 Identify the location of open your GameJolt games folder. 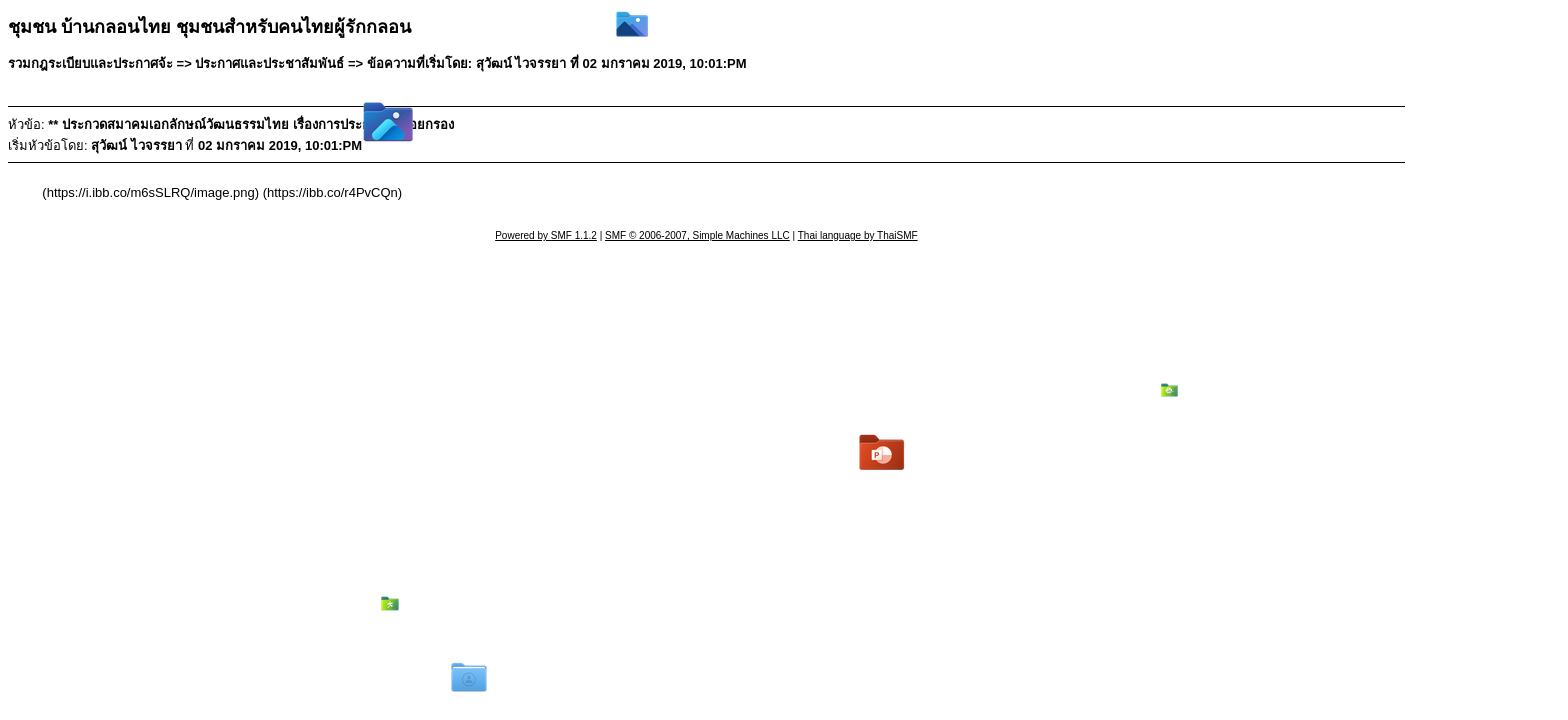
(390, 604).